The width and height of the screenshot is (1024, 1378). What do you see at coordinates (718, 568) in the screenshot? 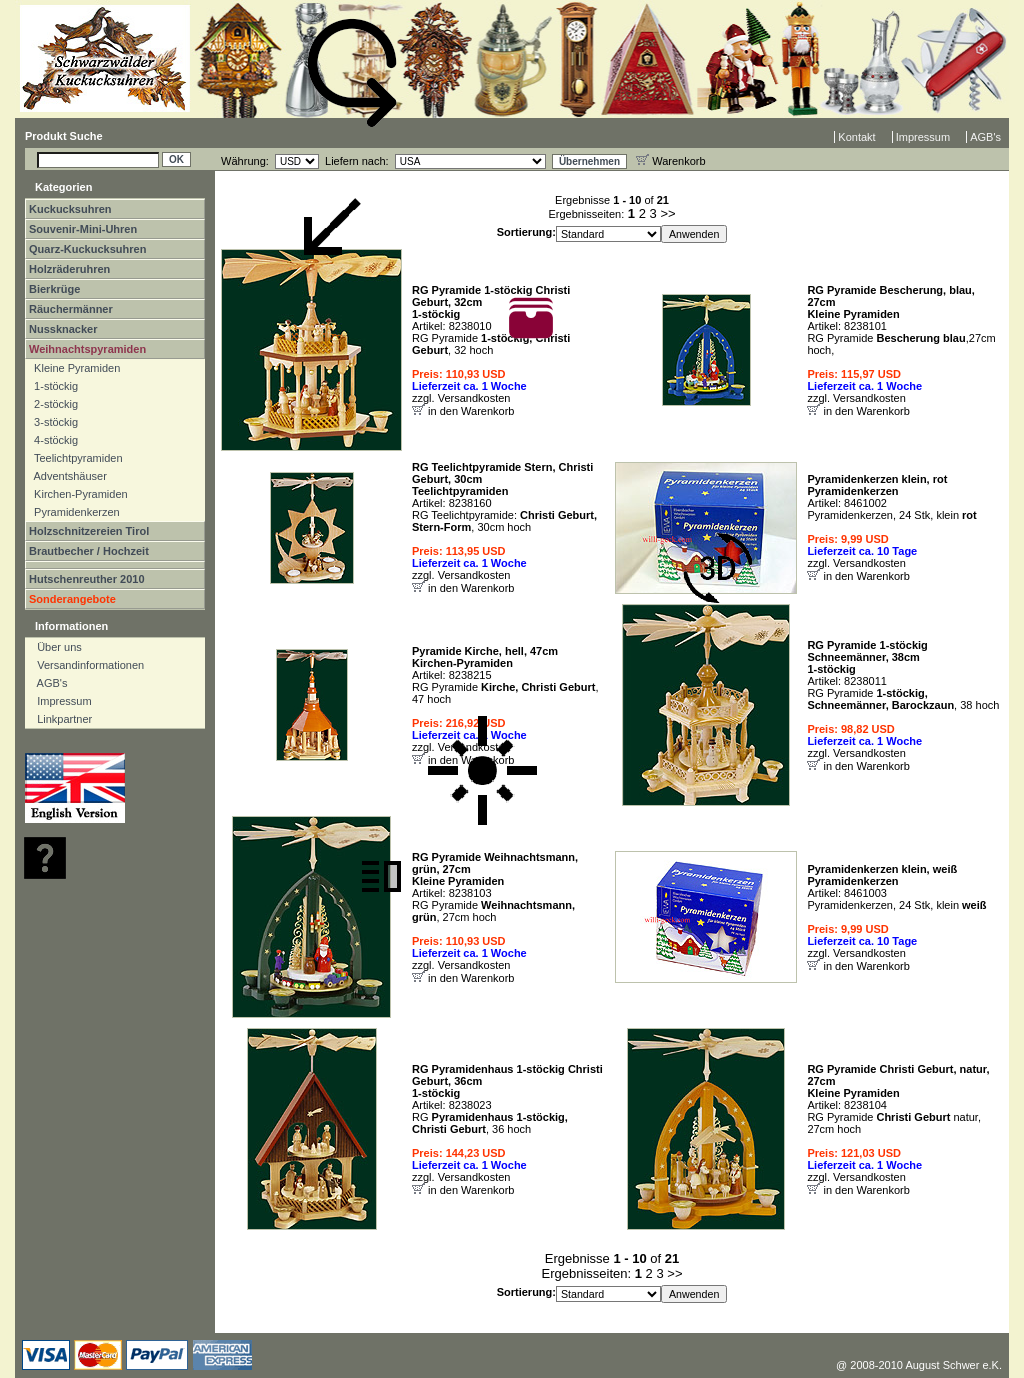
I see `rotate object in 3D view` at bounding box center [718, 568].